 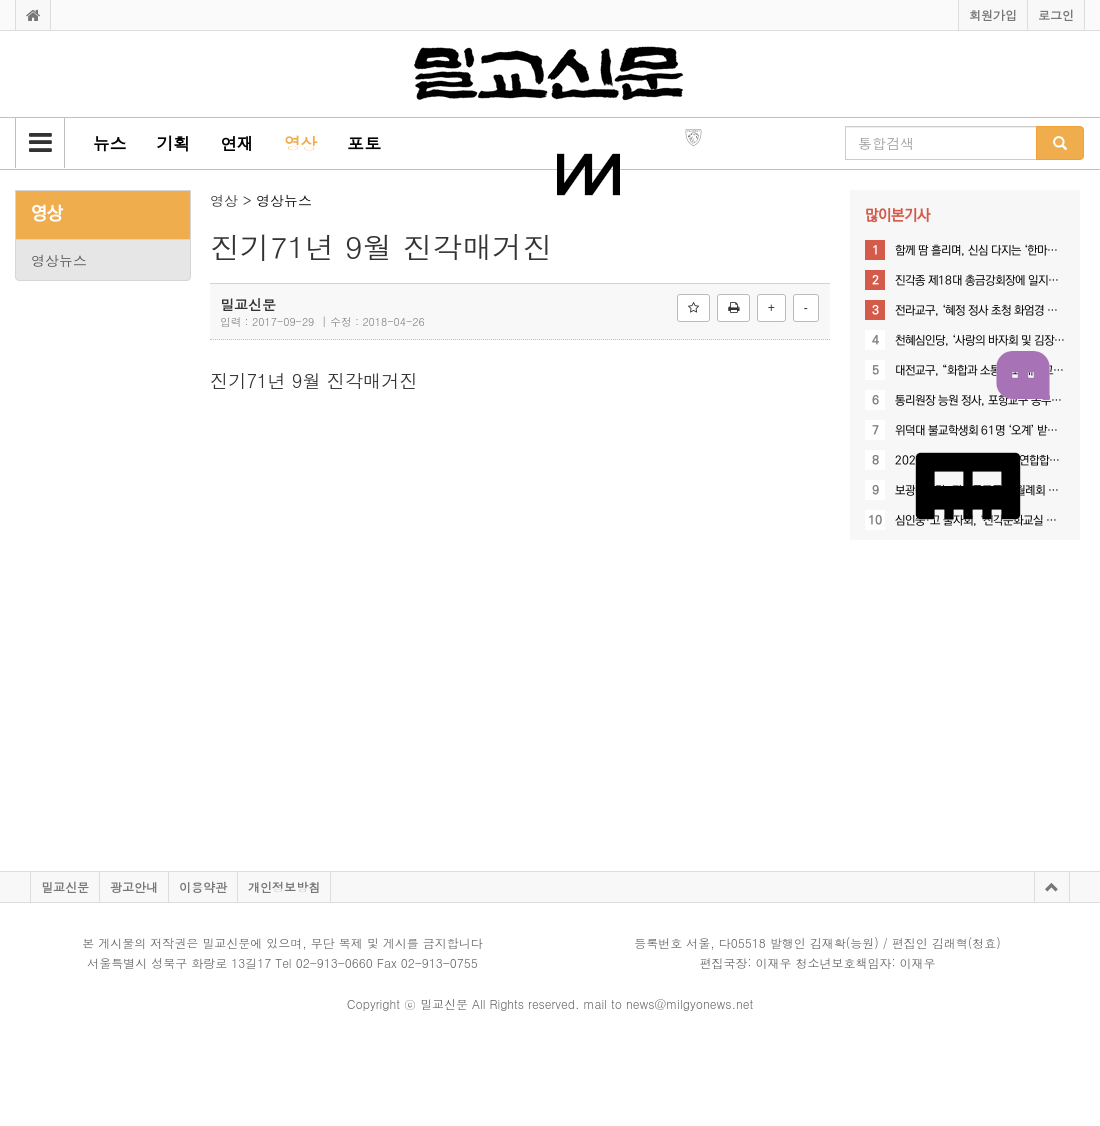 What do you see at coordinates (1023, 375) in the screenshot?
I see `open messaging or chat app` at bounding box center [1023, 375].